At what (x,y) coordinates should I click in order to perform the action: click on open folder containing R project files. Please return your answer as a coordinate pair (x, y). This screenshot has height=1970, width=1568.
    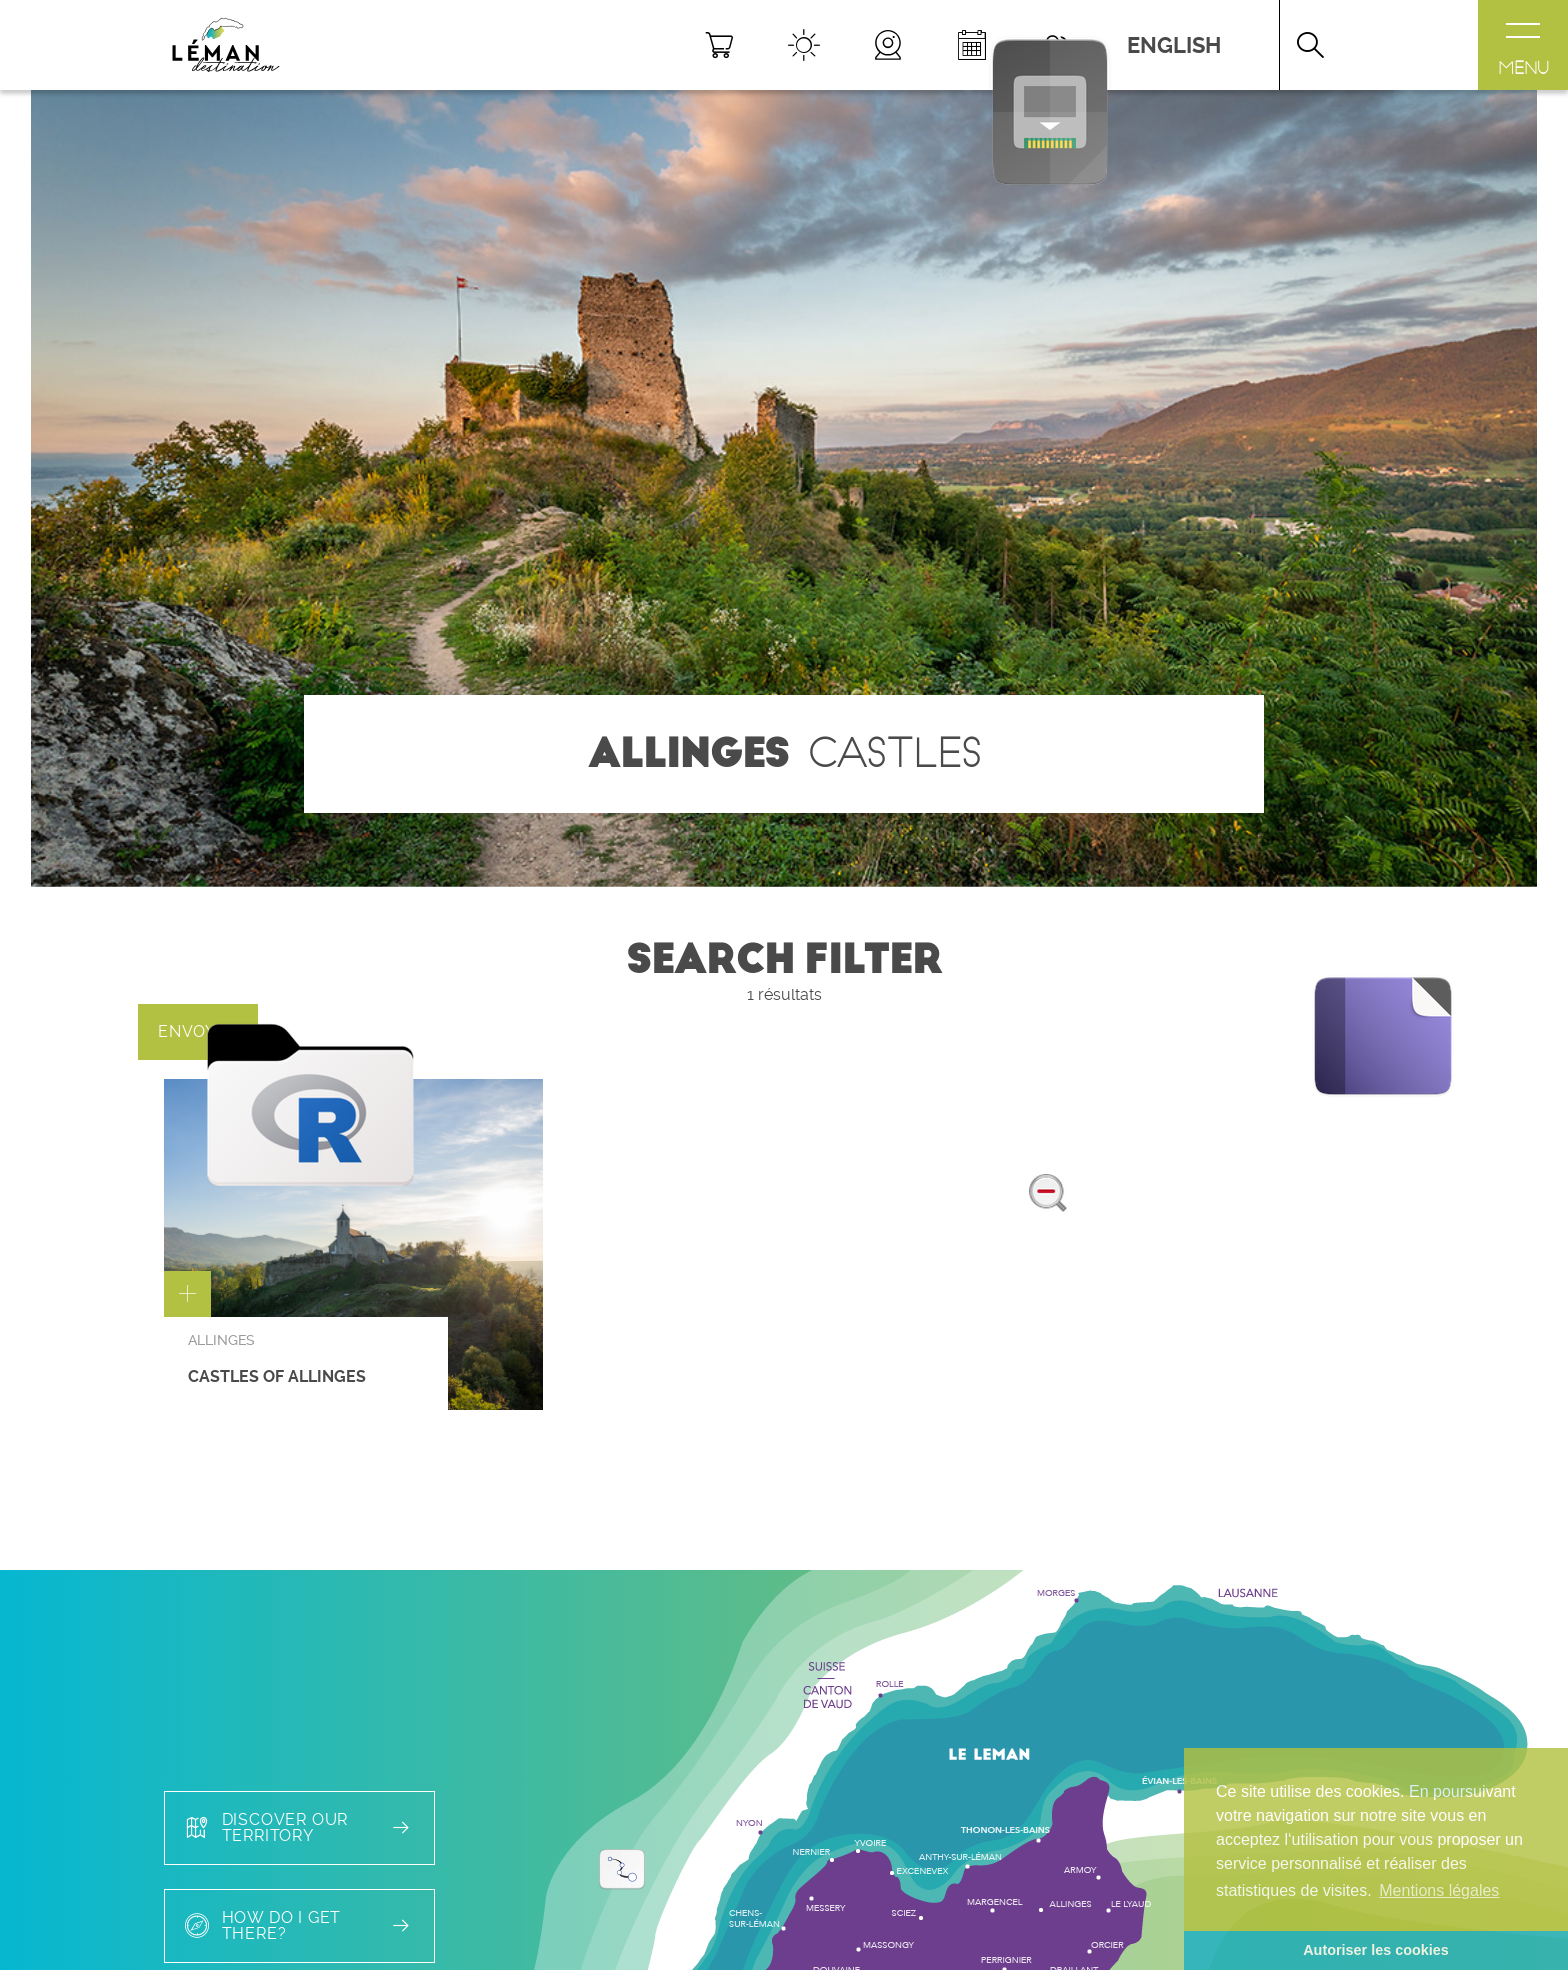
    Looking at the image, I should click on (309, 1110).